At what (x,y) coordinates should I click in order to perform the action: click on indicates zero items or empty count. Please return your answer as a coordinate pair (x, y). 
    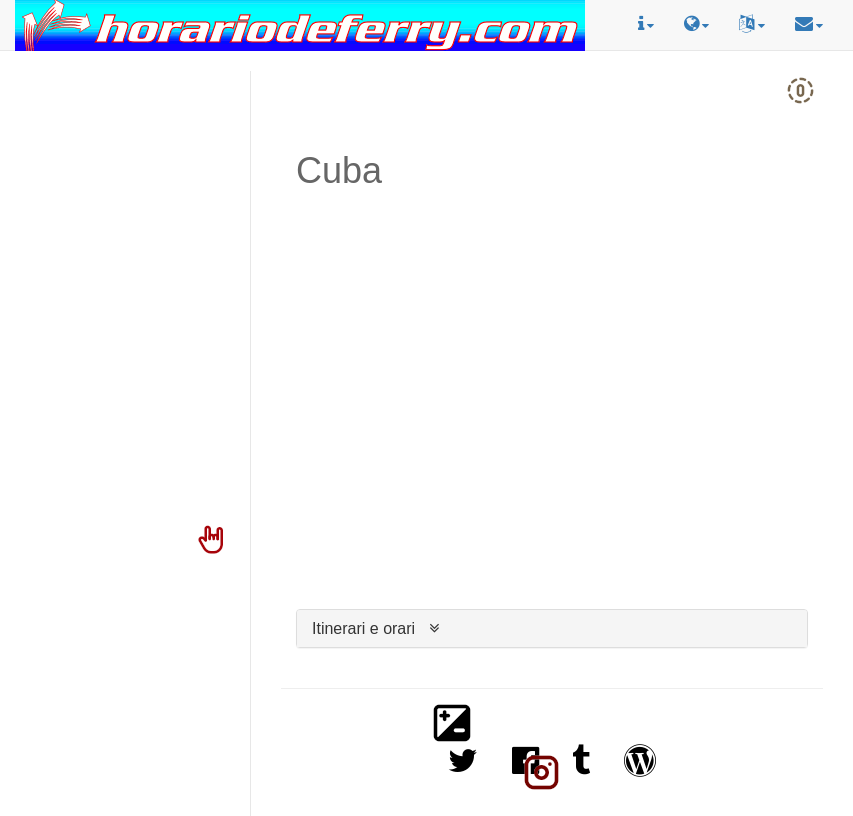
    Looking at the image, I should click on (800, 90).